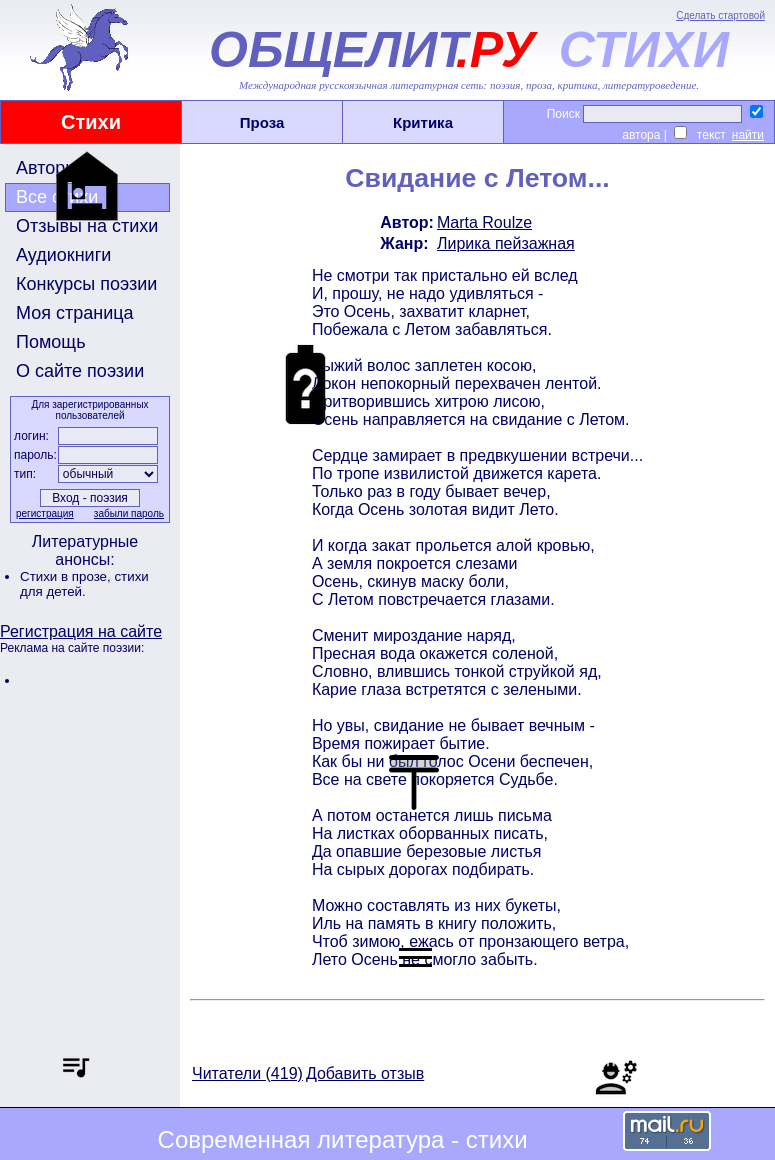 This screenshot has height=1160, width=775. What do you see at coordinates (75, 1066) in the screenshot?
I see `view music queue or playlist` at bounding box center [75, 1066].